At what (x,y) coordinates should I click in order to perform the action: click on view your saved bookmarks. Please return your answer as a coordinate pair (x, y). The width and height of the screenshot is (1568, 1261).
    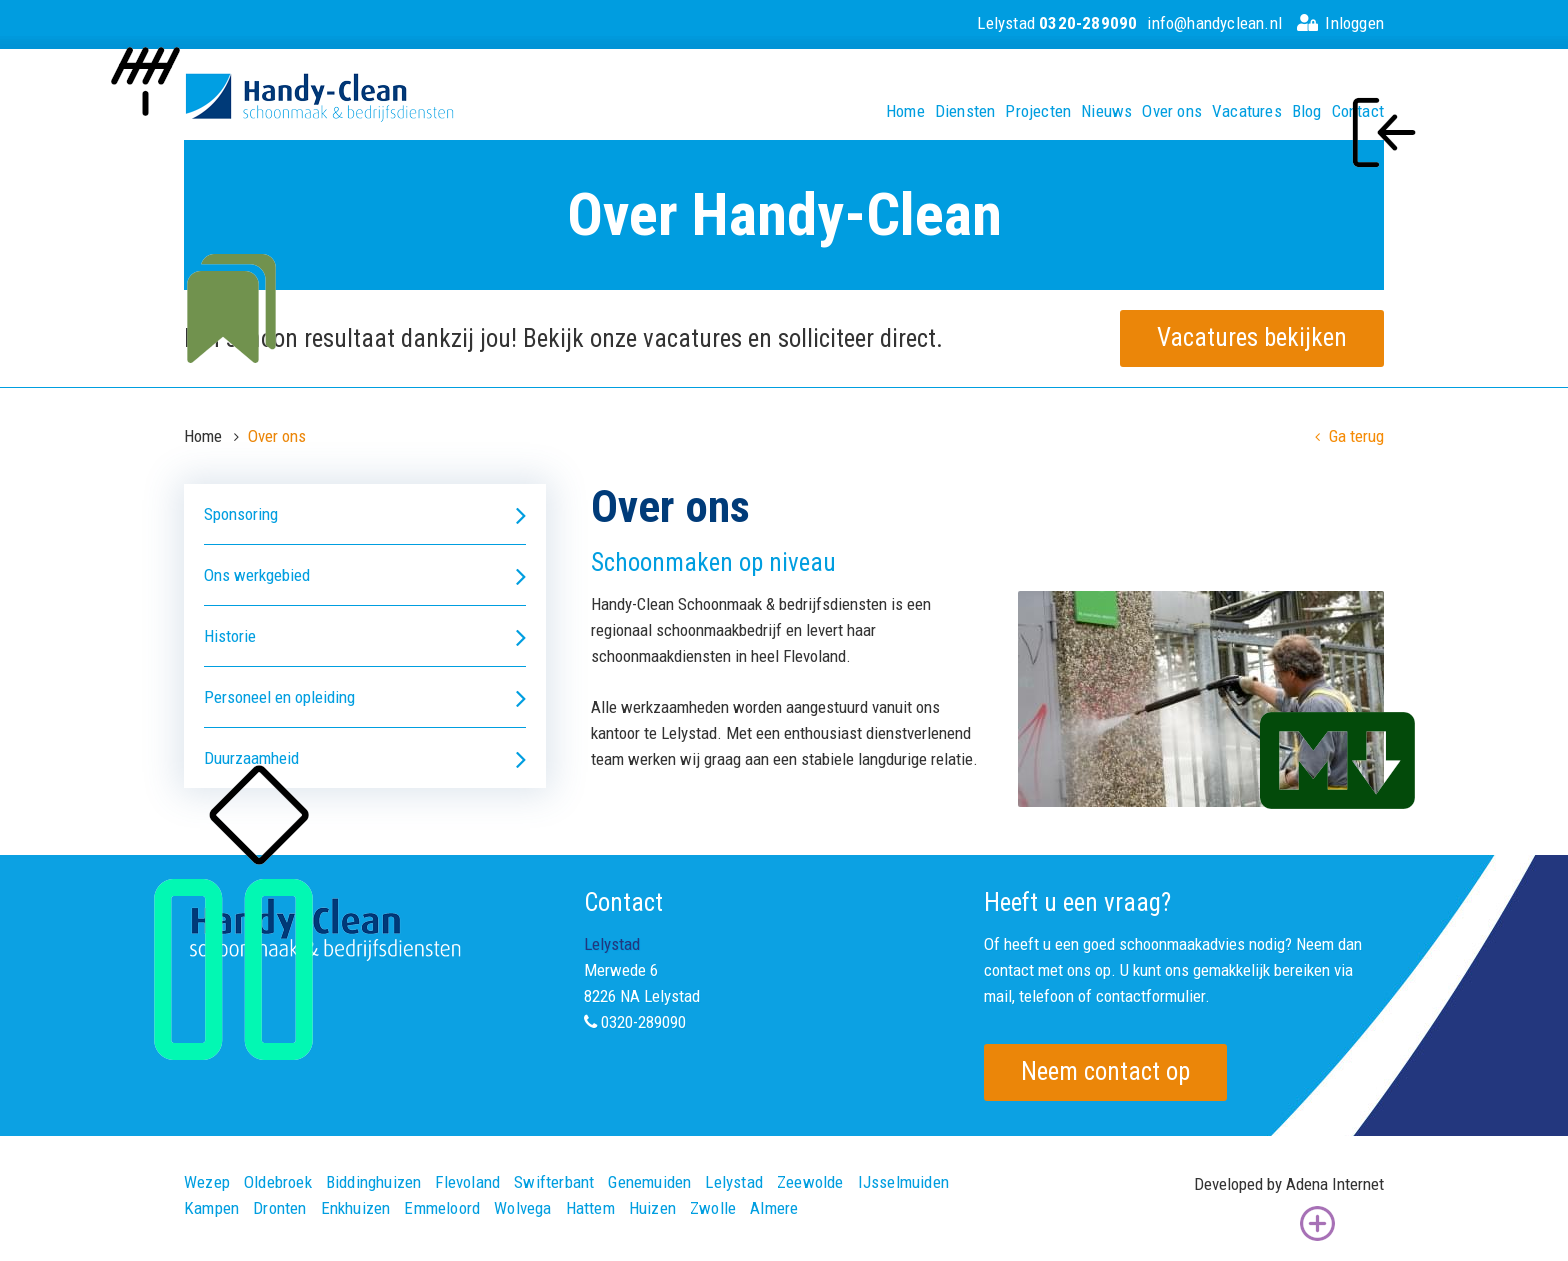
    Looking at the image, I should click on (231, 308).